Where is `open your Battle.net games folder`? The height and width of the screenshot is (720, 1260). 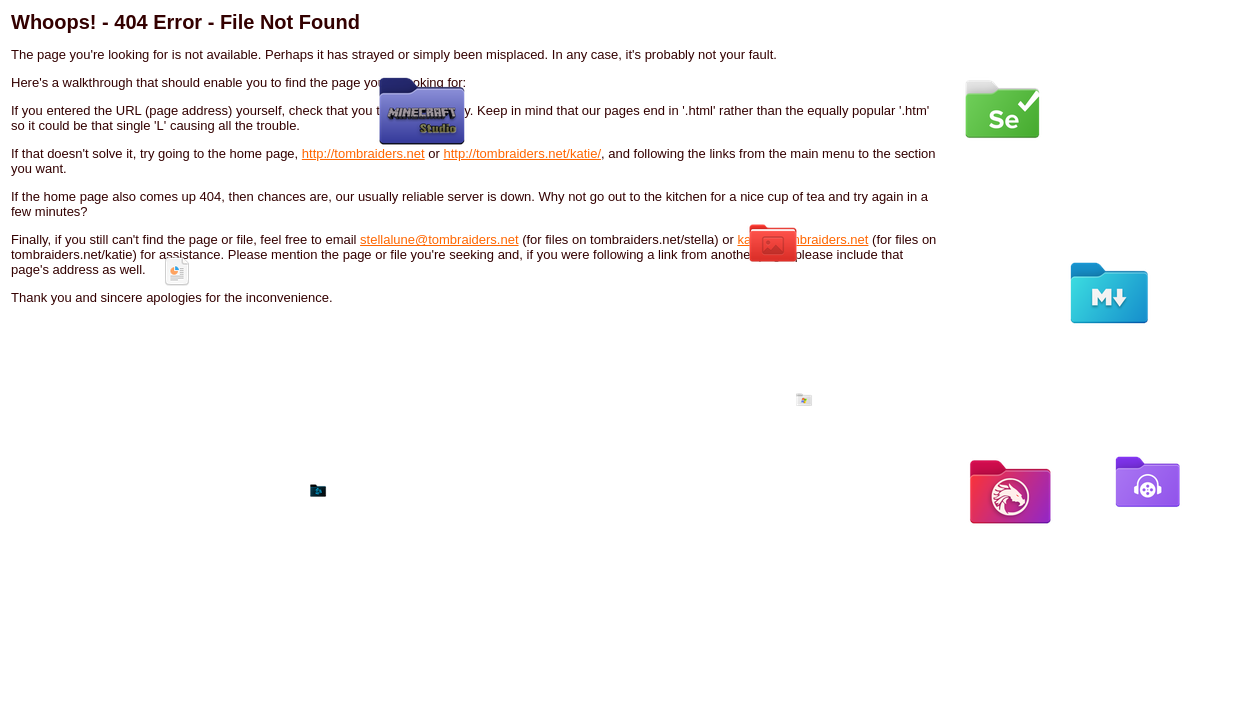 open your Battle.net games folder is located at coordinates (318, 491).